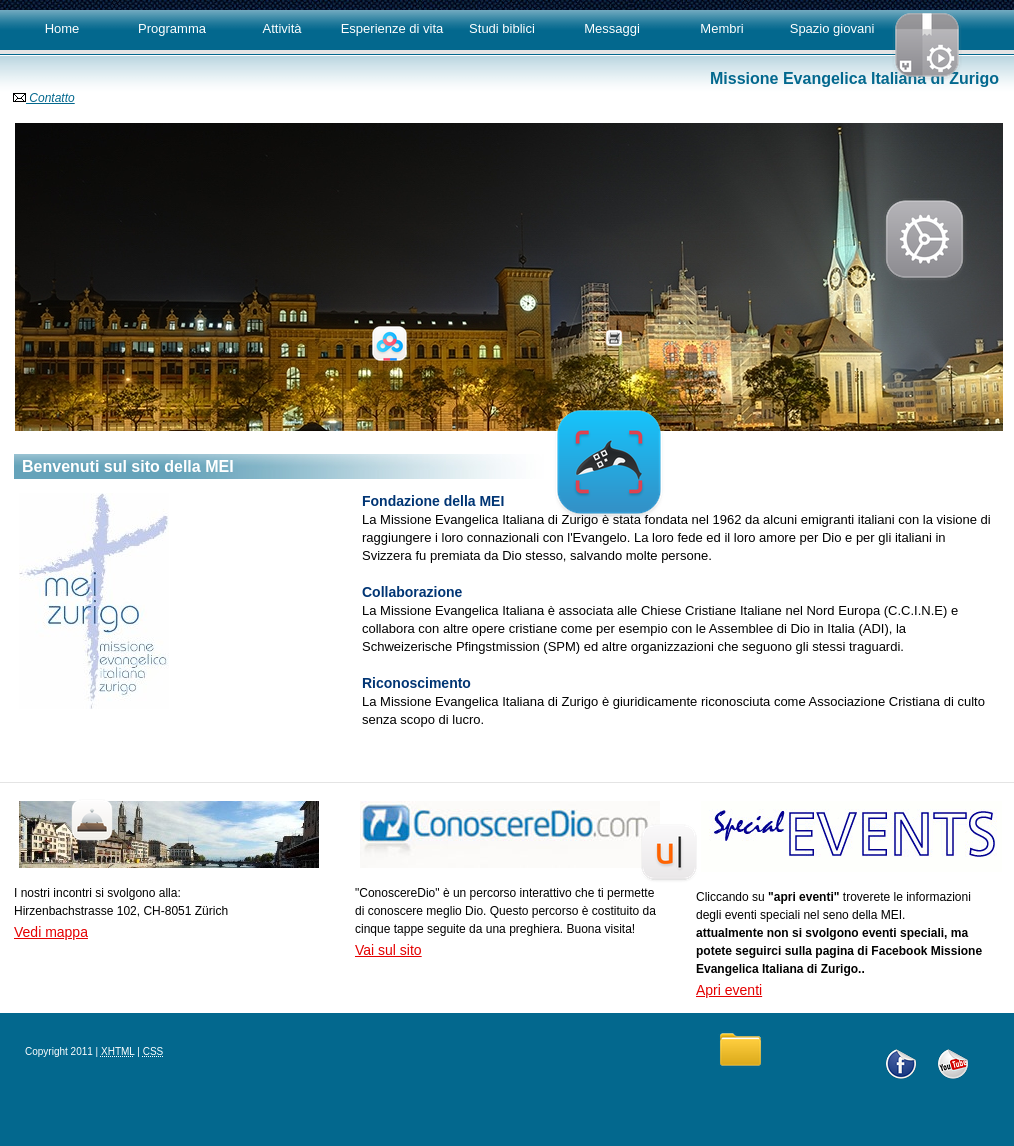 Image resolution: width=1014 pixels, height=1146 pixels. I want to click on open system preferences, so click(924, 240).